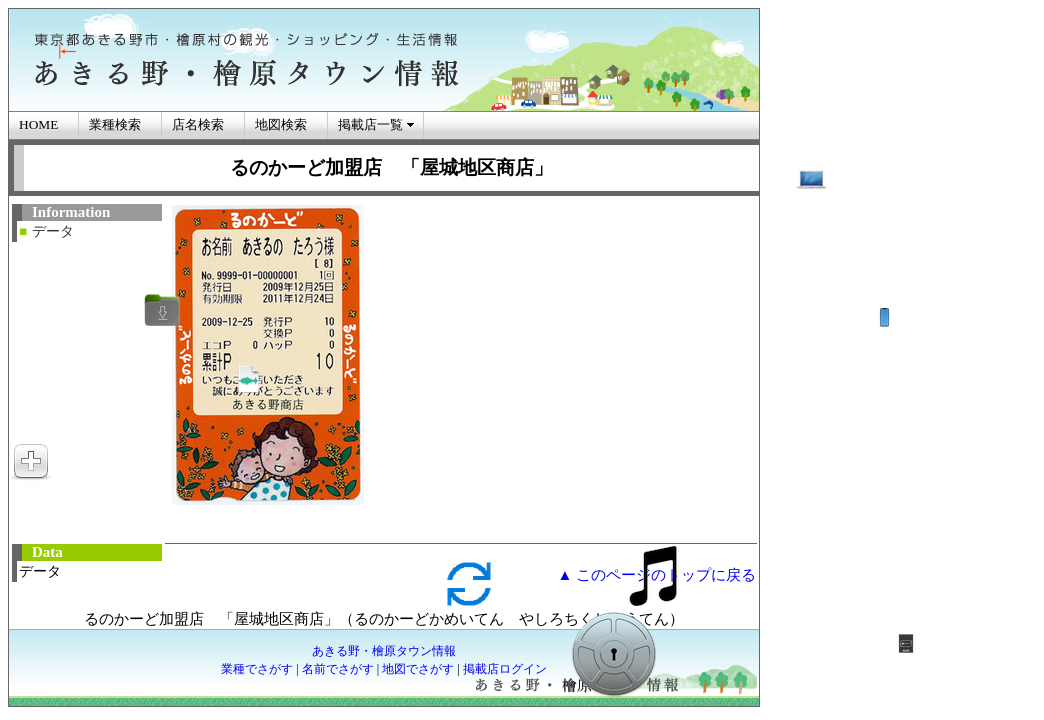 The width and height of the screenshot is (1044, 720). What do you see at coordinates (67, 51) in the screenshot?
I see `go to the first item in a list or sequence` at bounding box center [67, 51].